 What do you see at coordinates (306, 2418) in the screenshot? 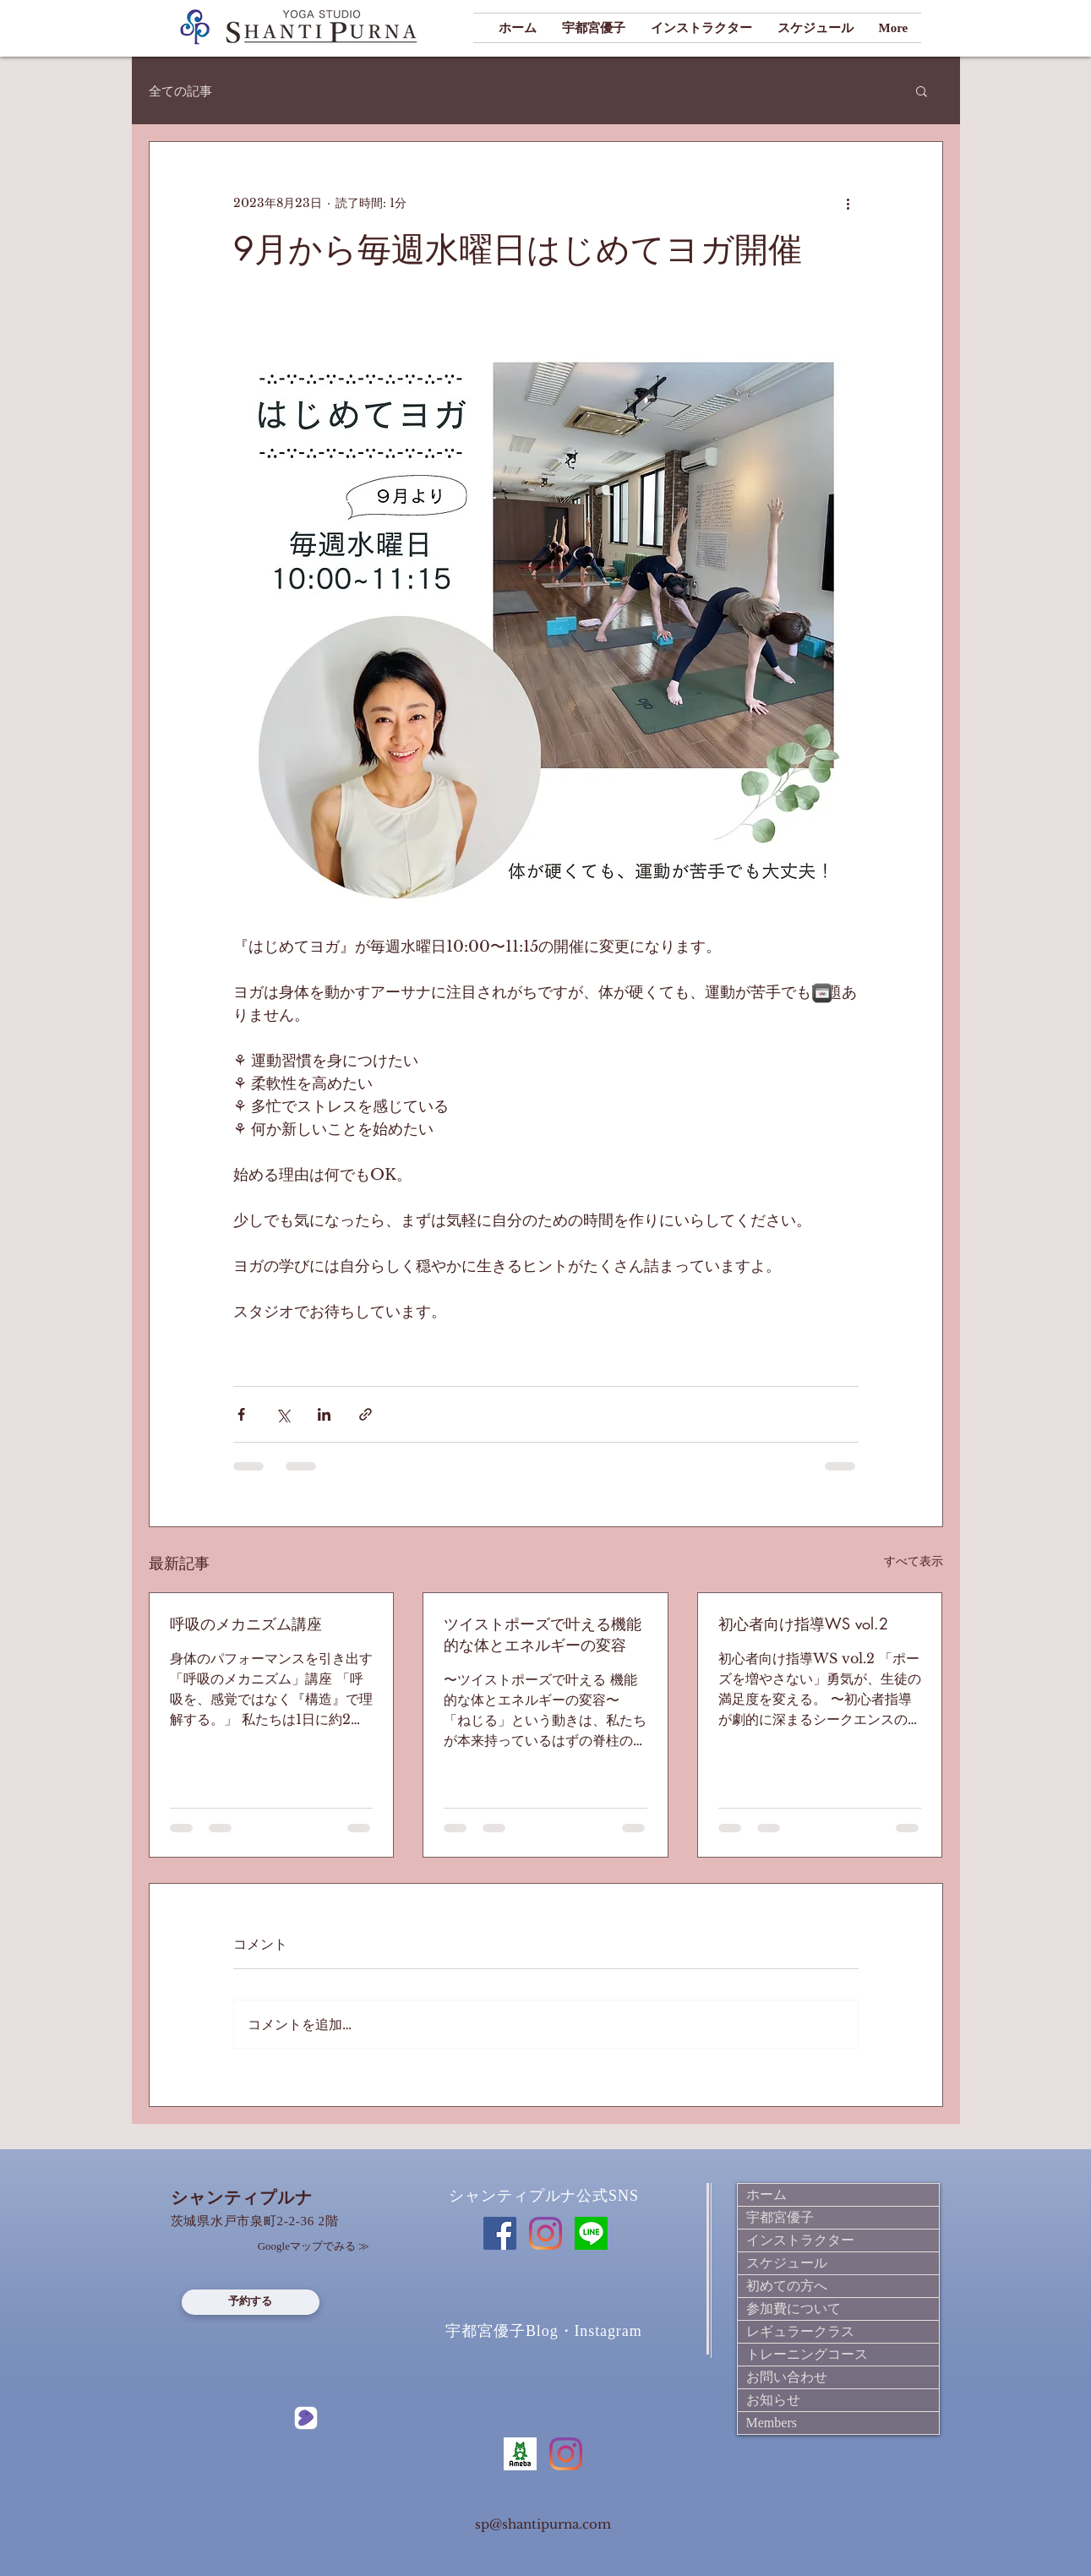
I see `open gentoo linux application` at bounding box center [306, 2418].